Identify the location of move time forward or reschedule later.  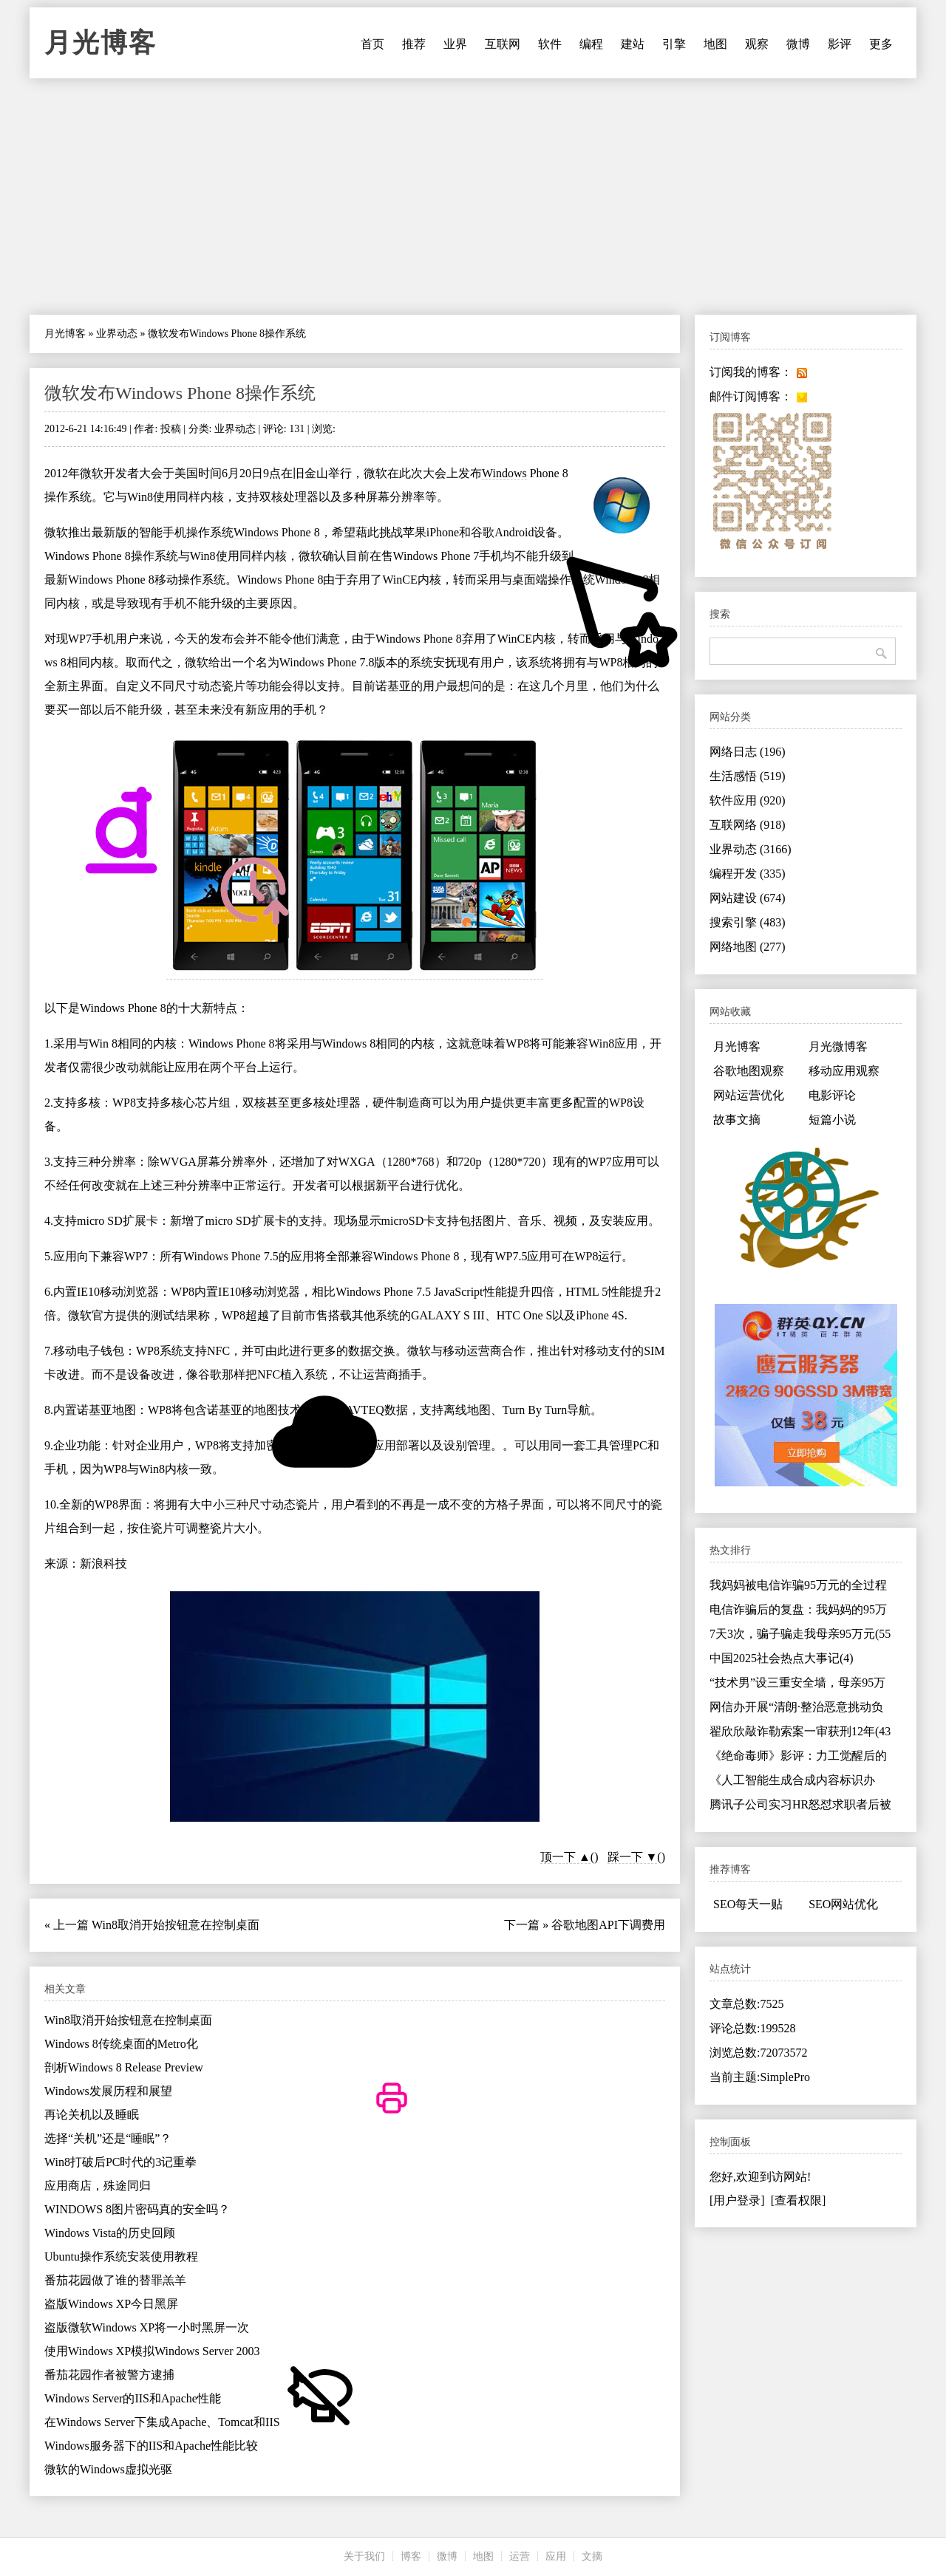
(253, 889).